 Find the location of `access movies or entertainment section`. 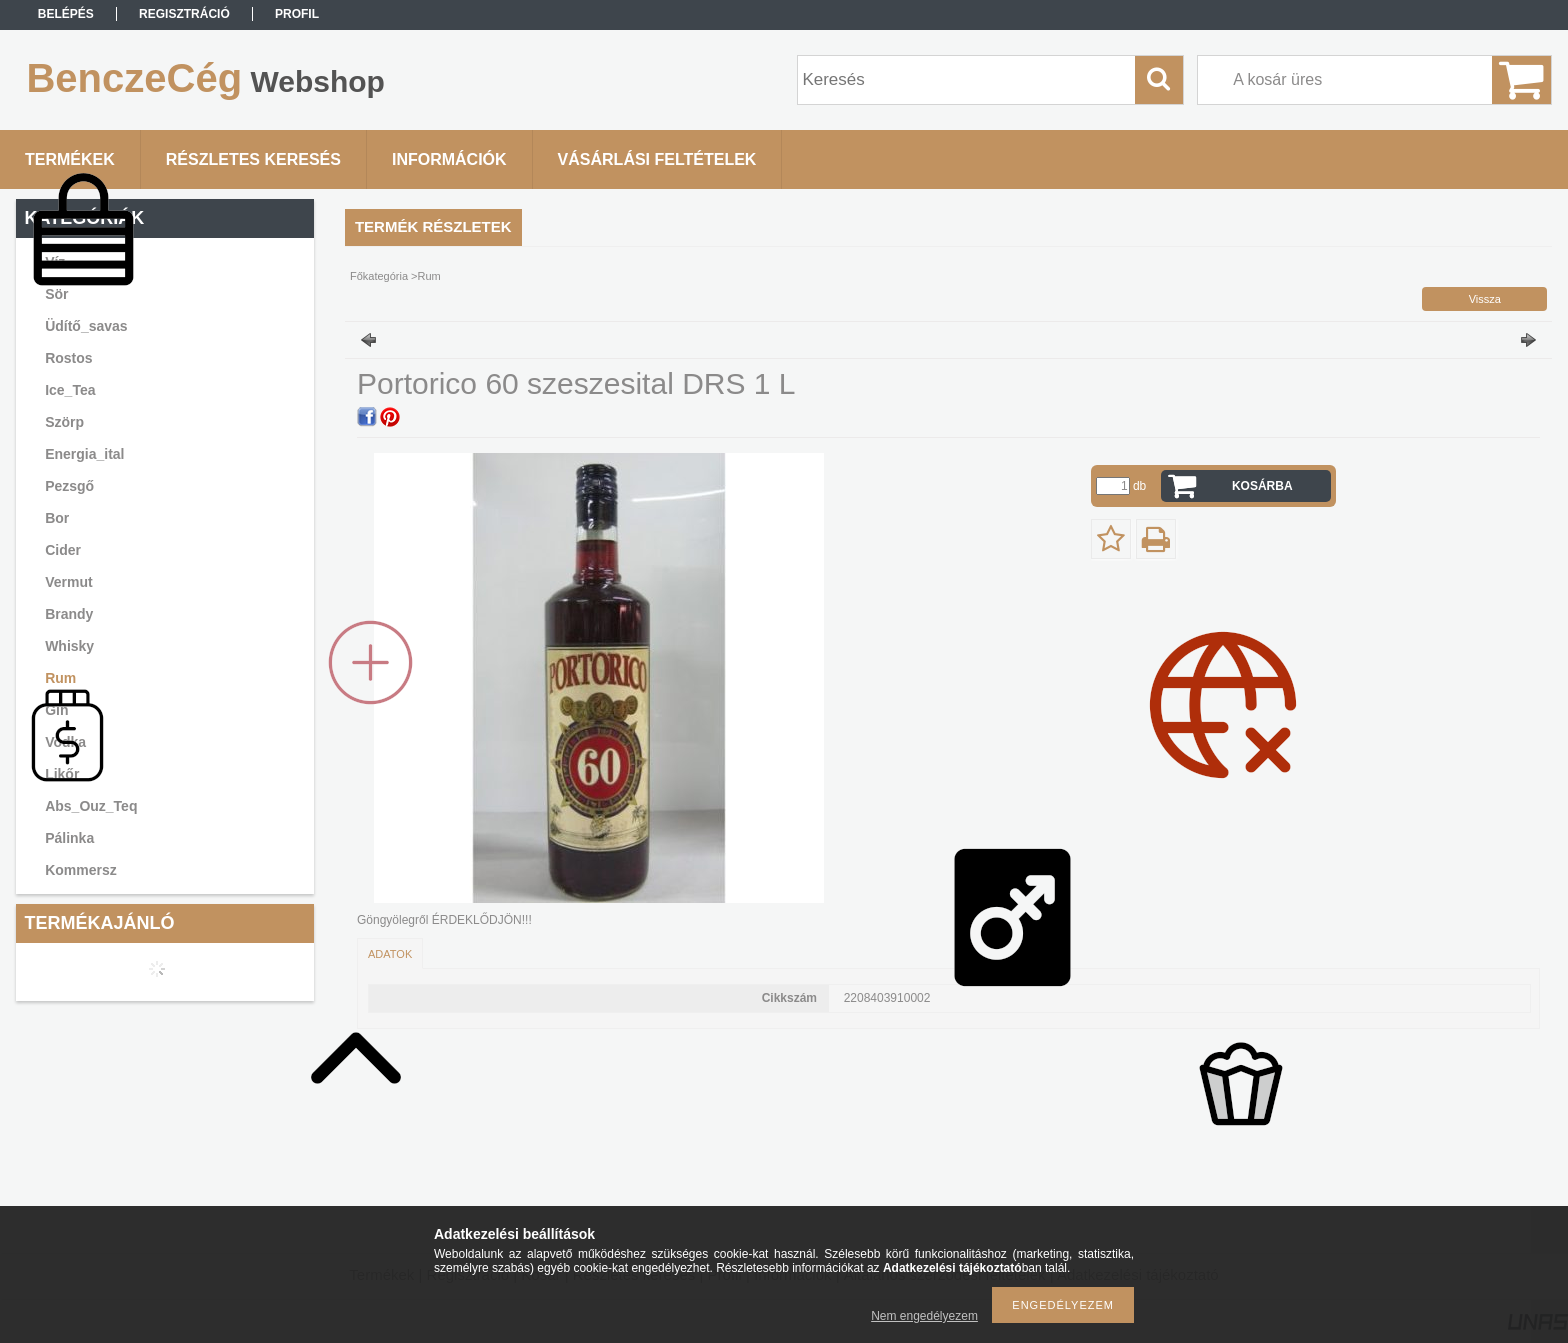

access movies or entertainment section is located at coordinates (1241, 1087).